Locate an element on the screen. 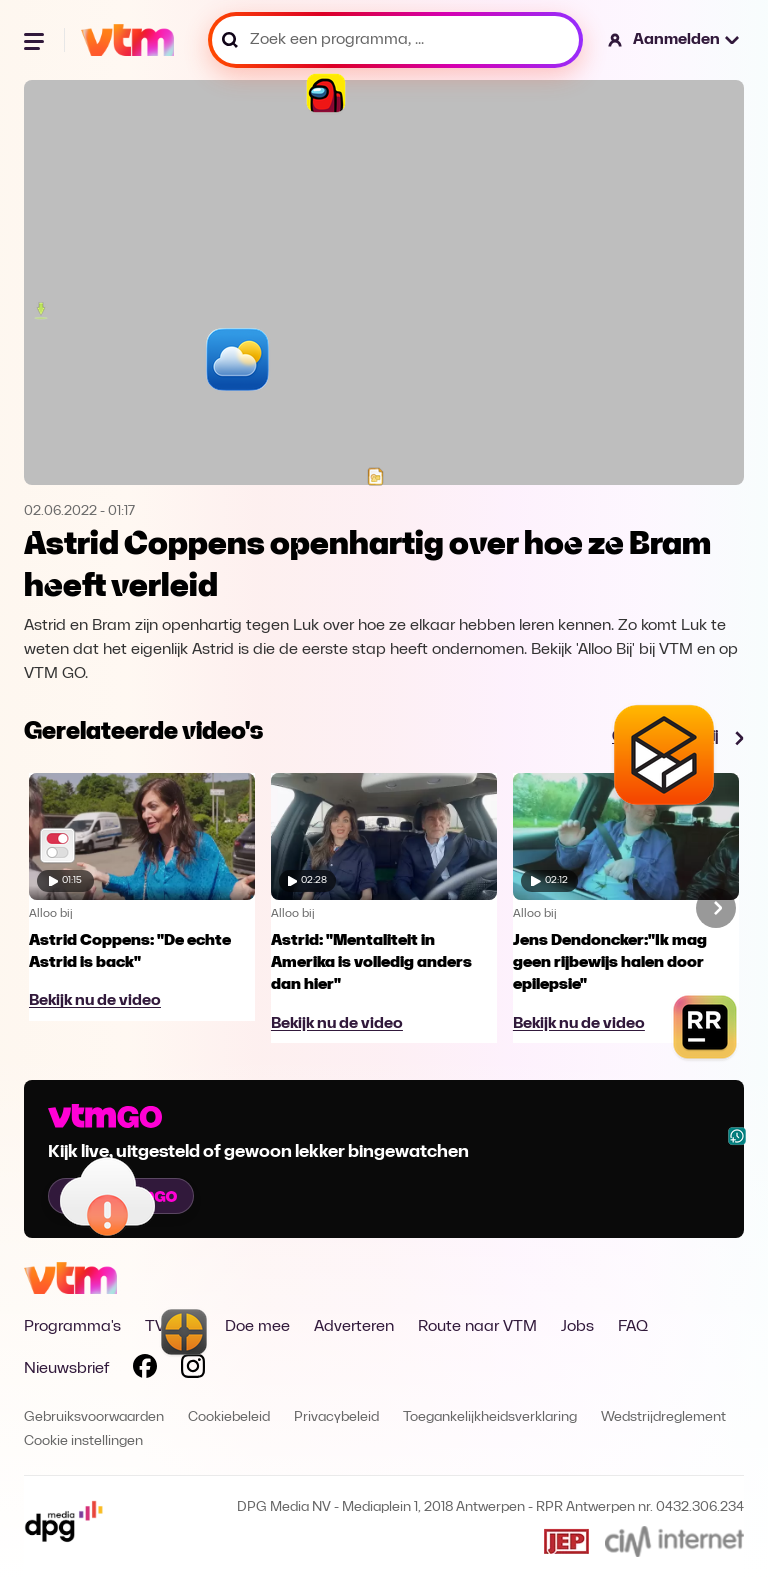 The width and height of the screenshot is (768, 1581). save the current document is located at coordinates (41, 309).